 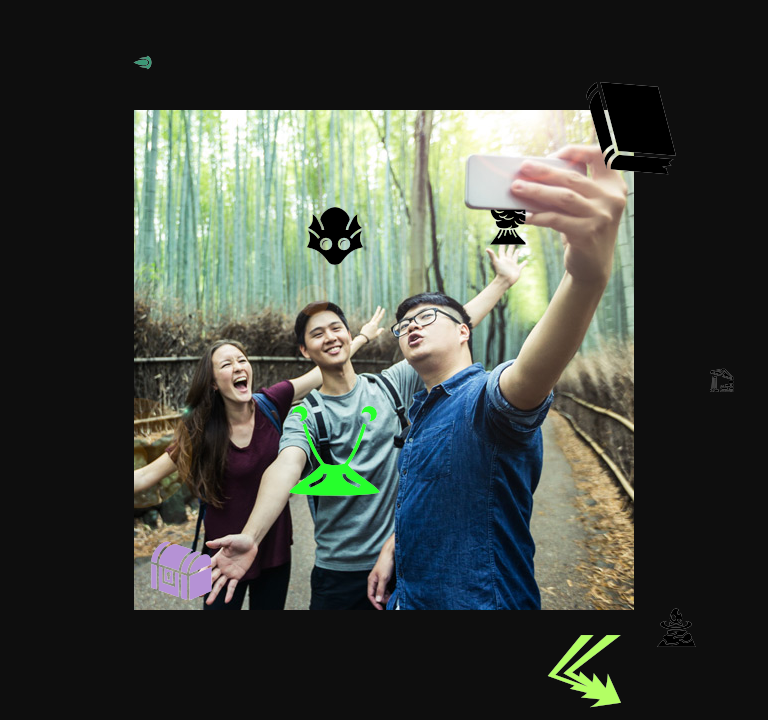 I want to click on a locked or secured inventory chest, so click(x=181, y=571).